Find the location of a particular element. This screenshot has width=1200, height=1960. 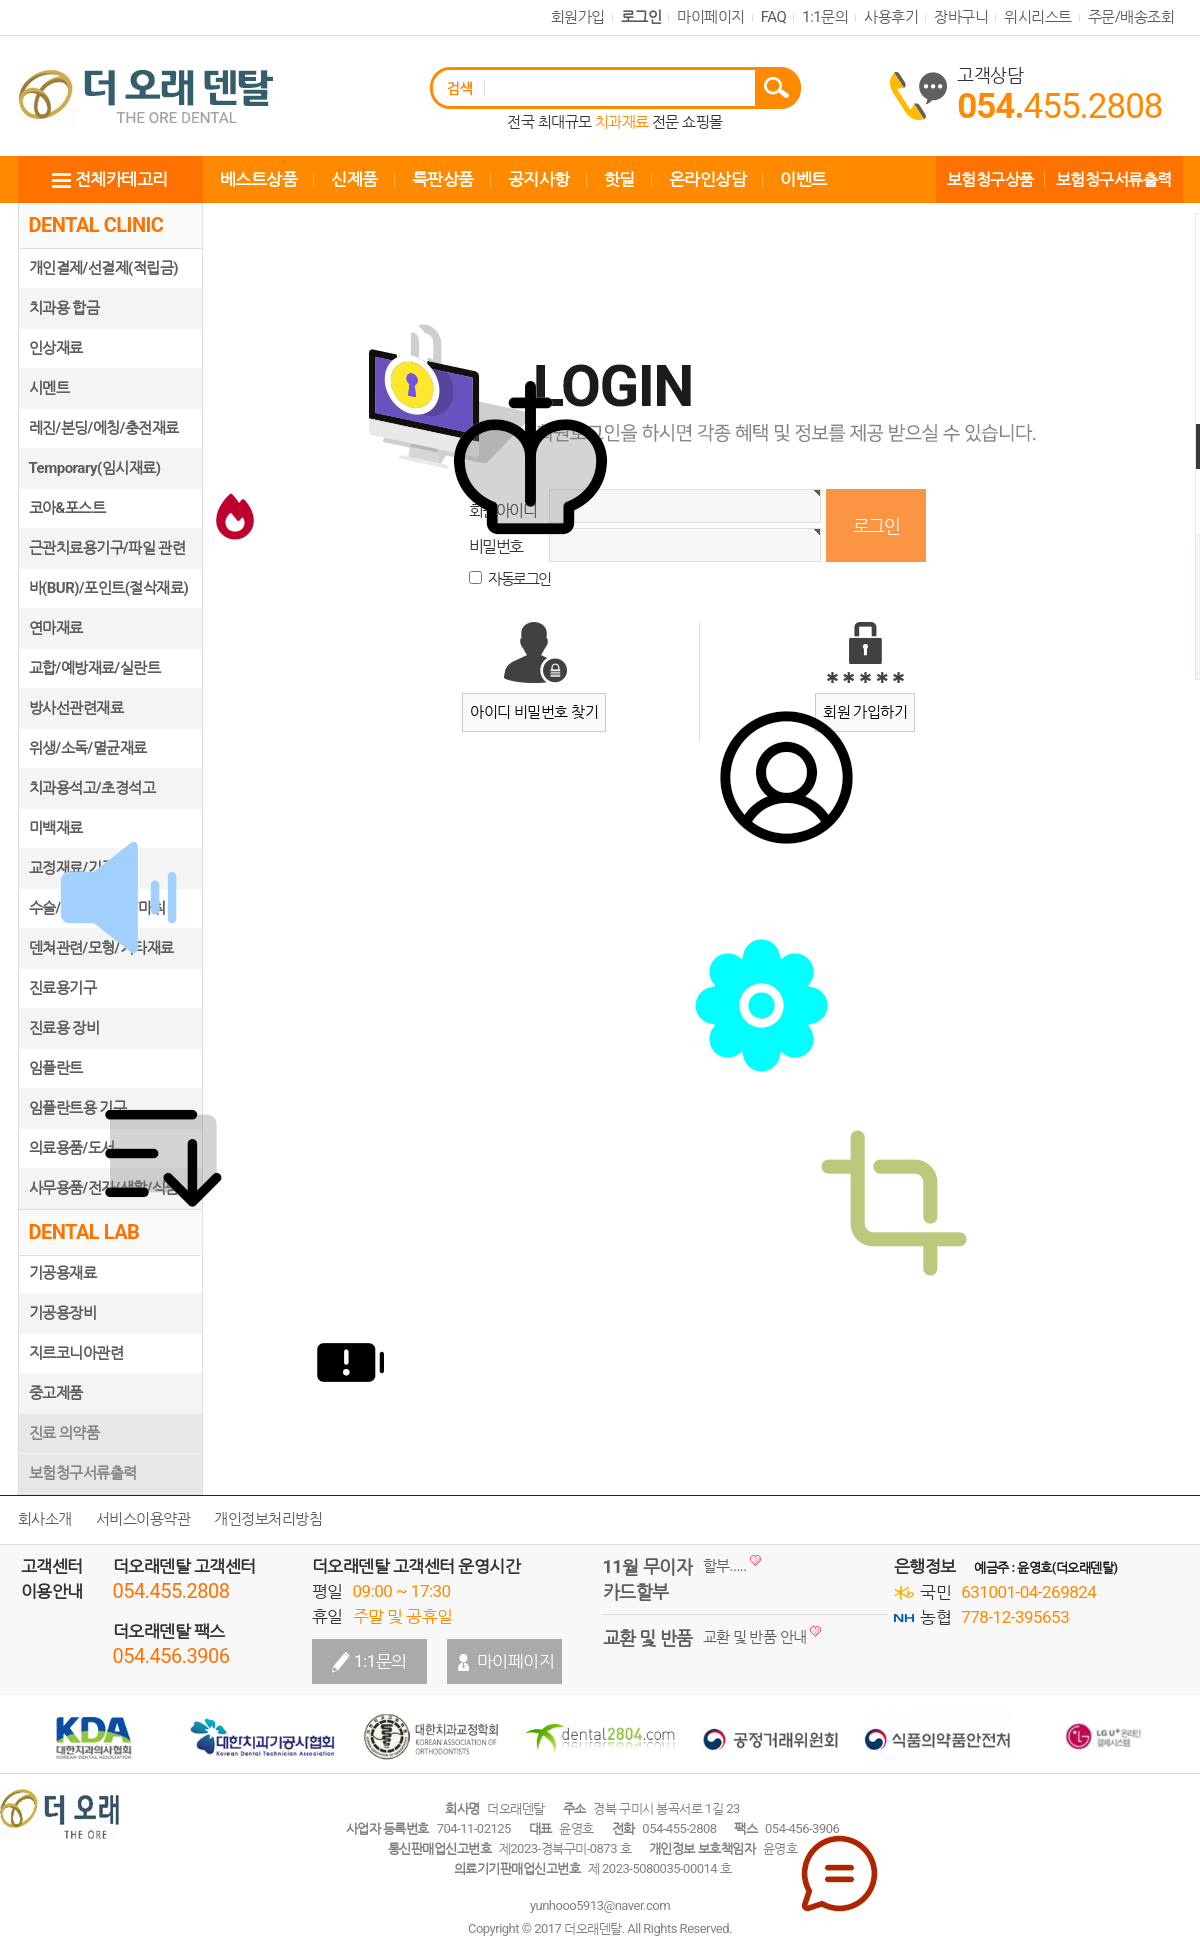

indicates trending or popular content is located at coordinates (235, 518).